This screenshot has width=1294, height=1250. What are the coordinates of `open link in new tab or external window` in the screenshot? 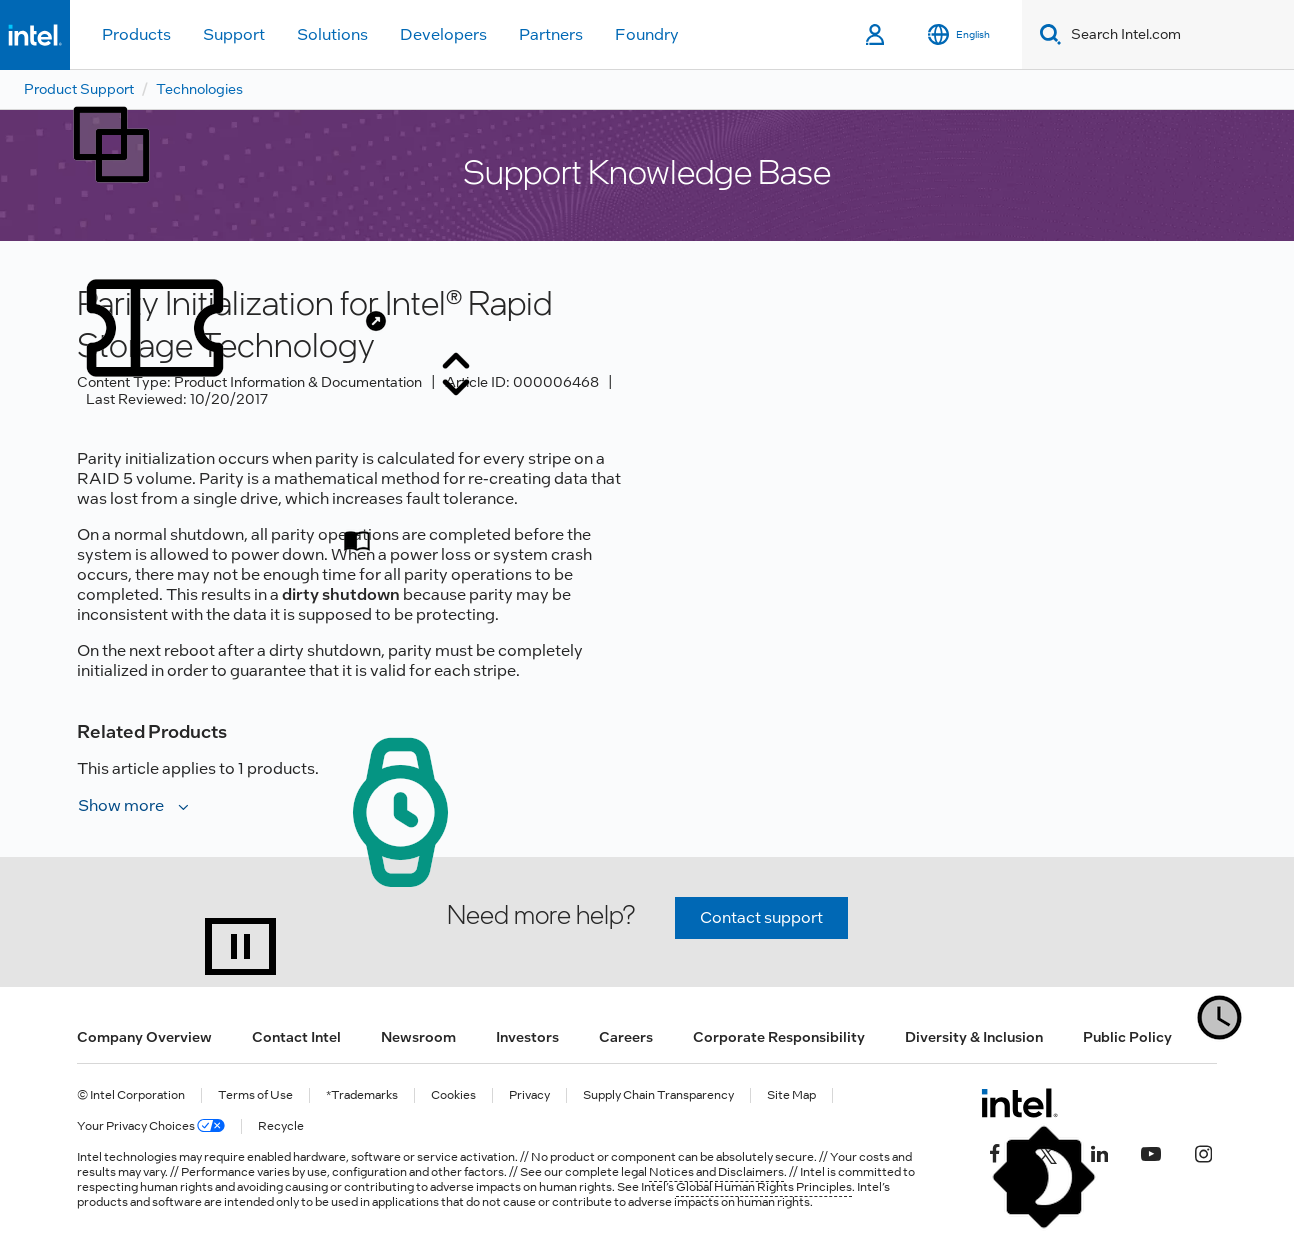 It's located at (376, 321).